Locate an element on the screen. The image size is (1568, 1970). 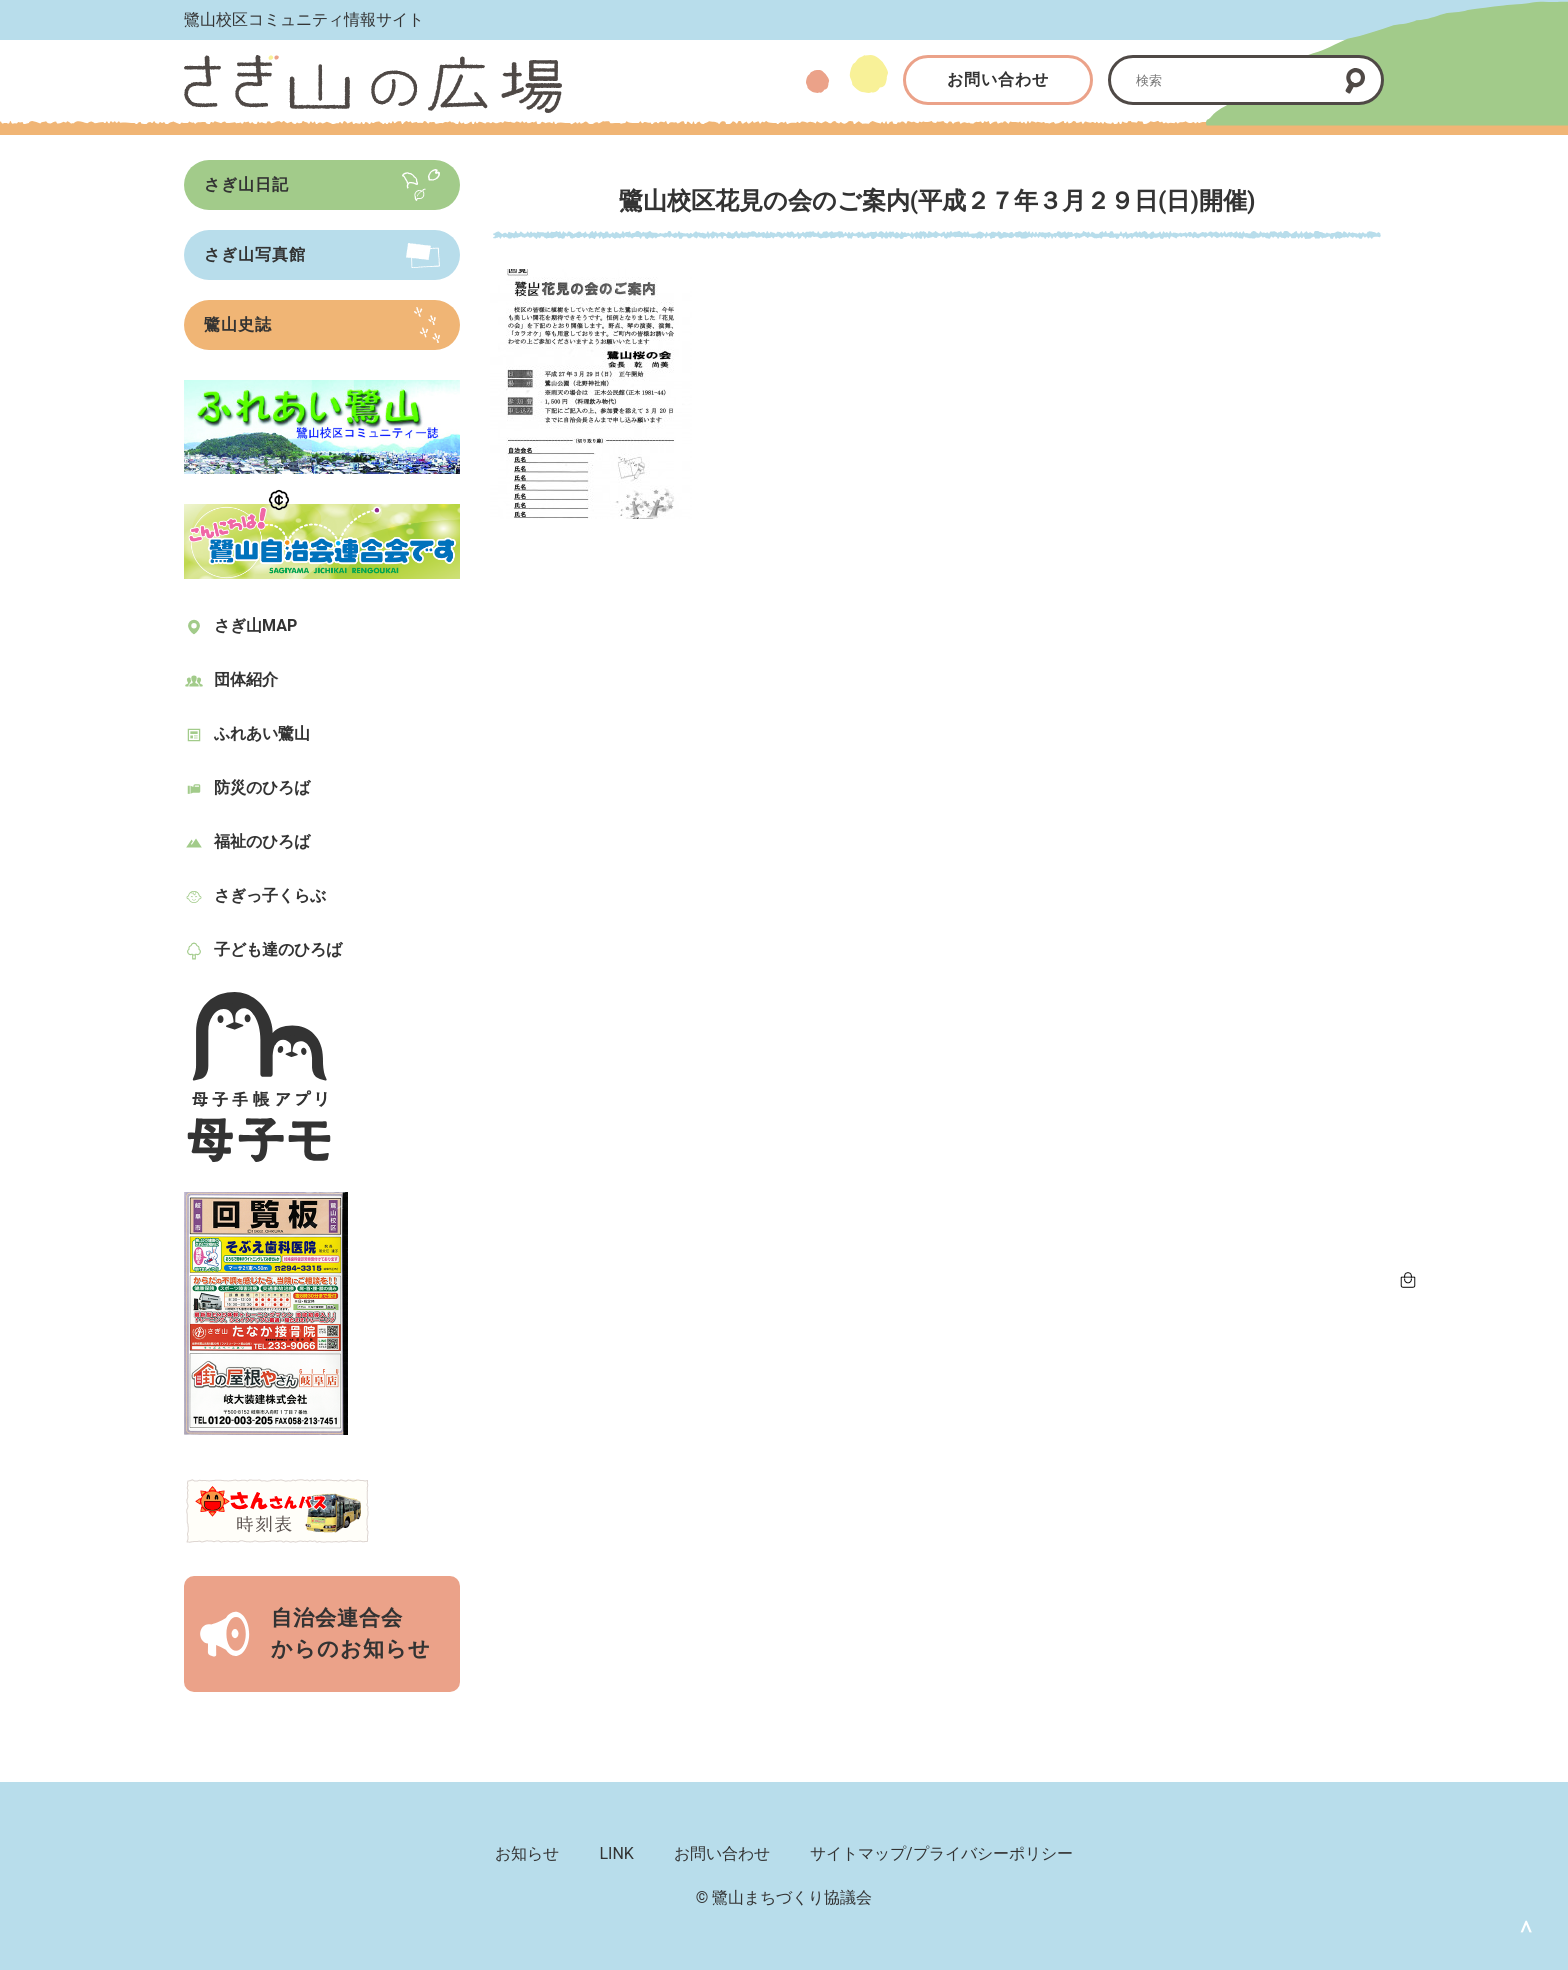
view cent-based pricing or rewards is located at coordinates (279, 500).